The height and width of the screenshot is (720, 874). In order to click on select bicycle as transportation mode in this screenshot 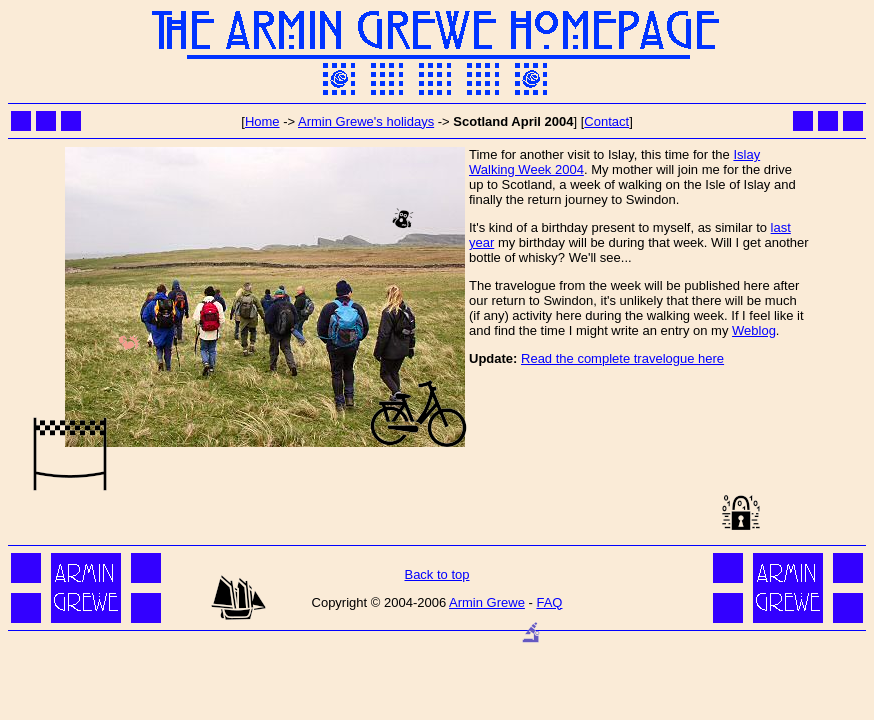, I will do `click(418, 413)`.